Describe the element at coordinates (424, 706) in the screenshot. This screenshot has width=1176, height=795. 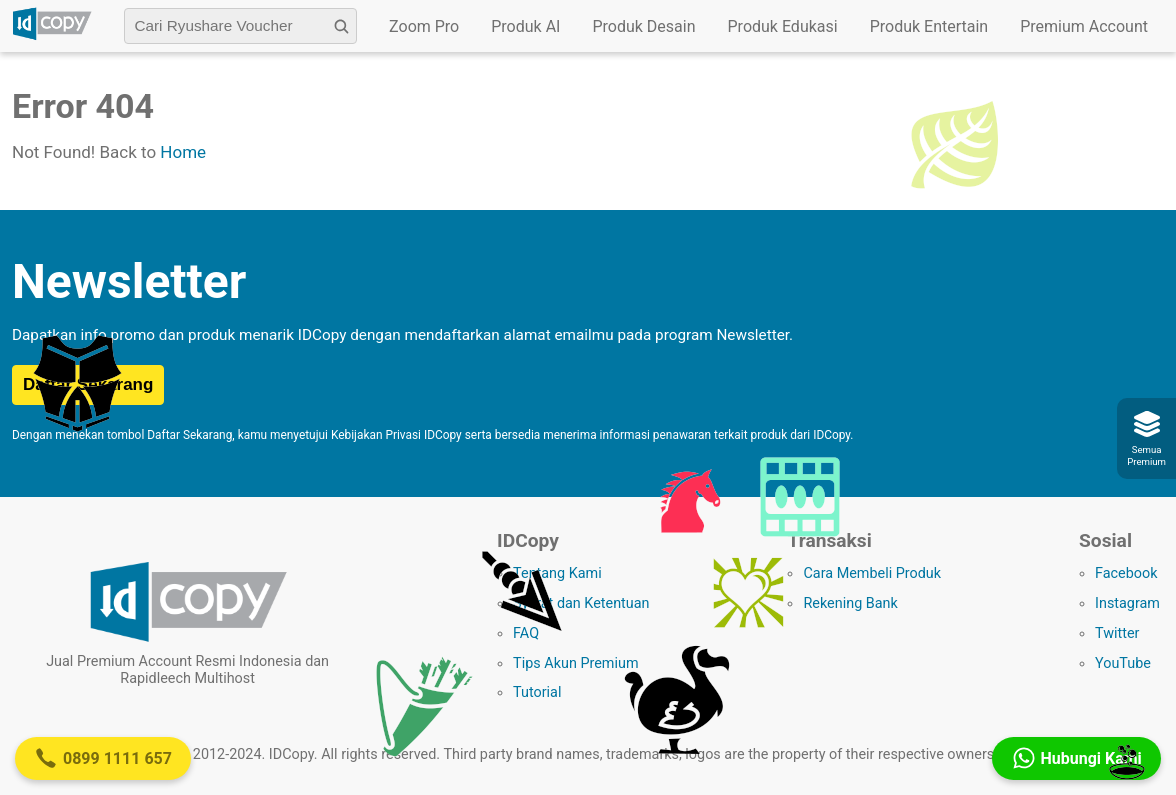
I see `equip or access arrow ammunition` at that location.